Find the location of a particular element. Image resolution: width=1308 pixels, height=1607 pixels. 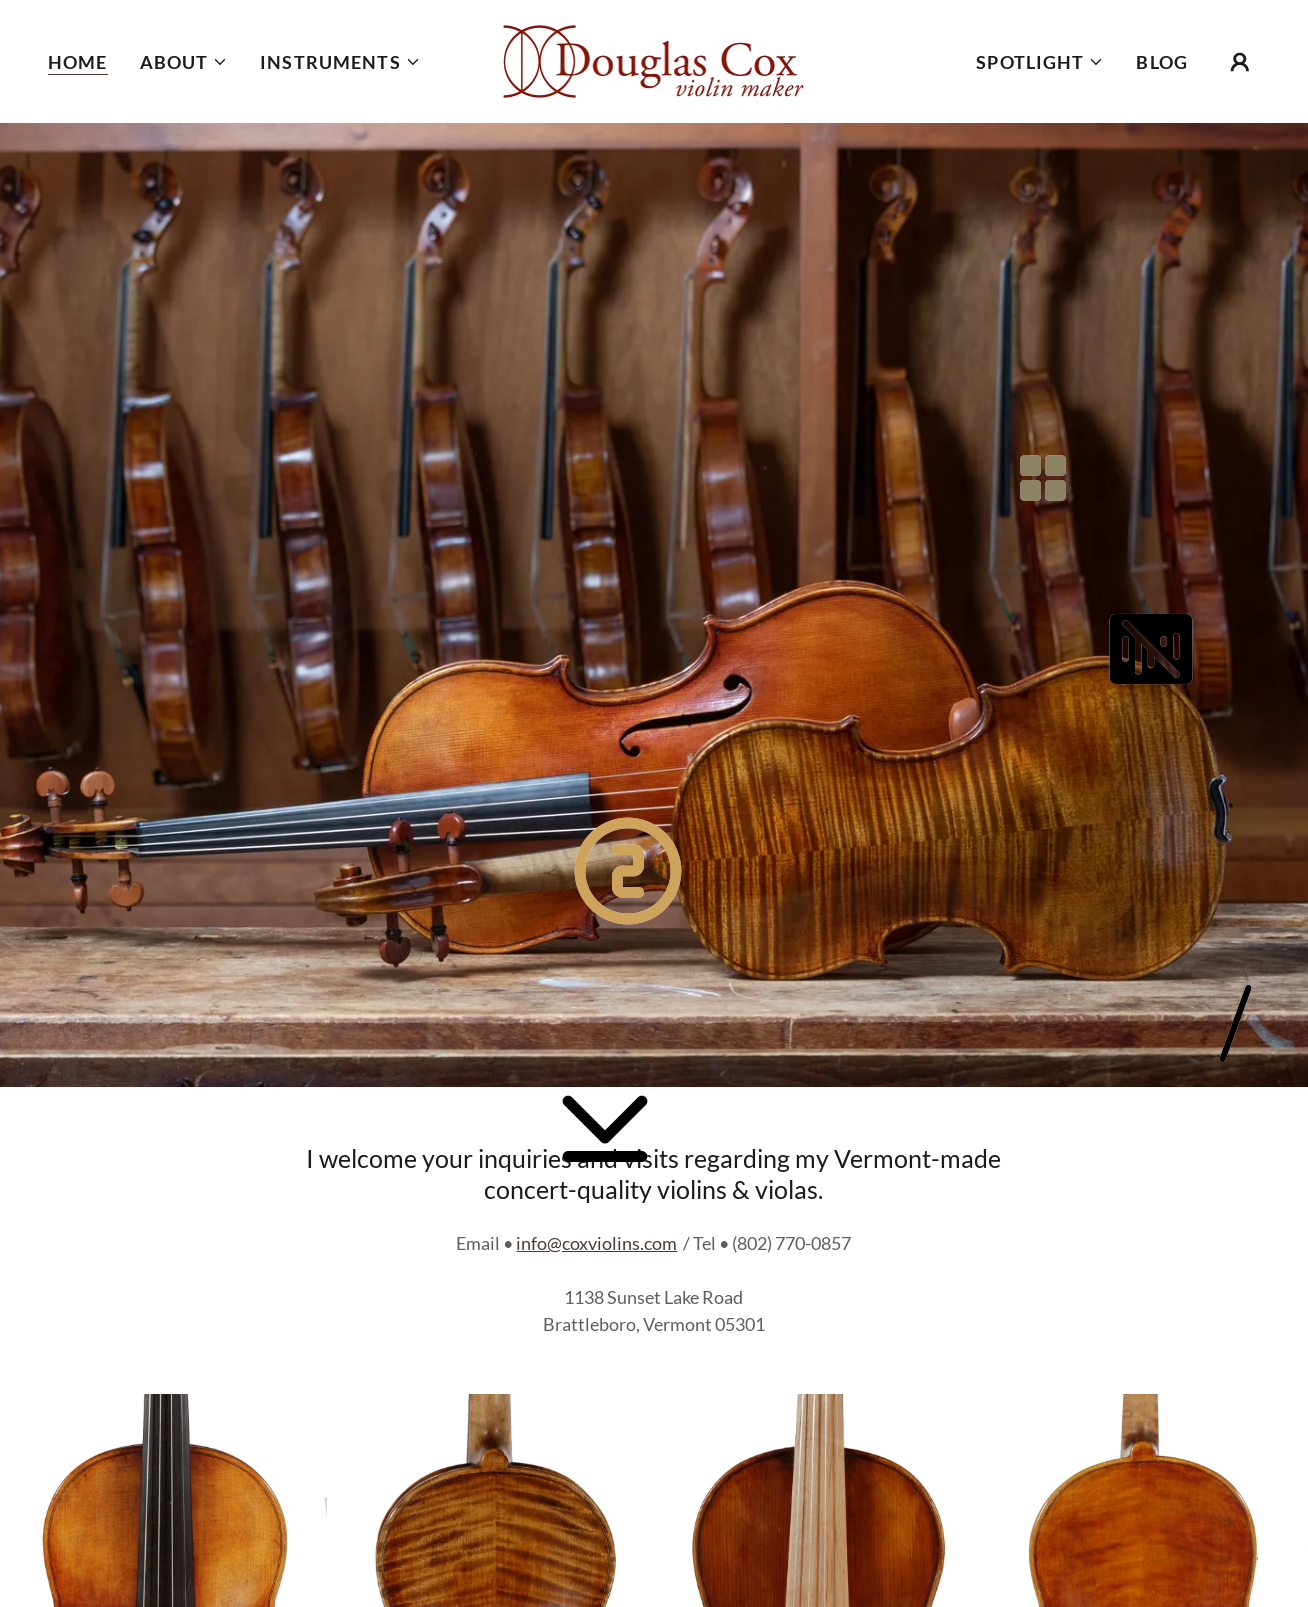

mute or disable audio input is located at coordinates (1151, 649).